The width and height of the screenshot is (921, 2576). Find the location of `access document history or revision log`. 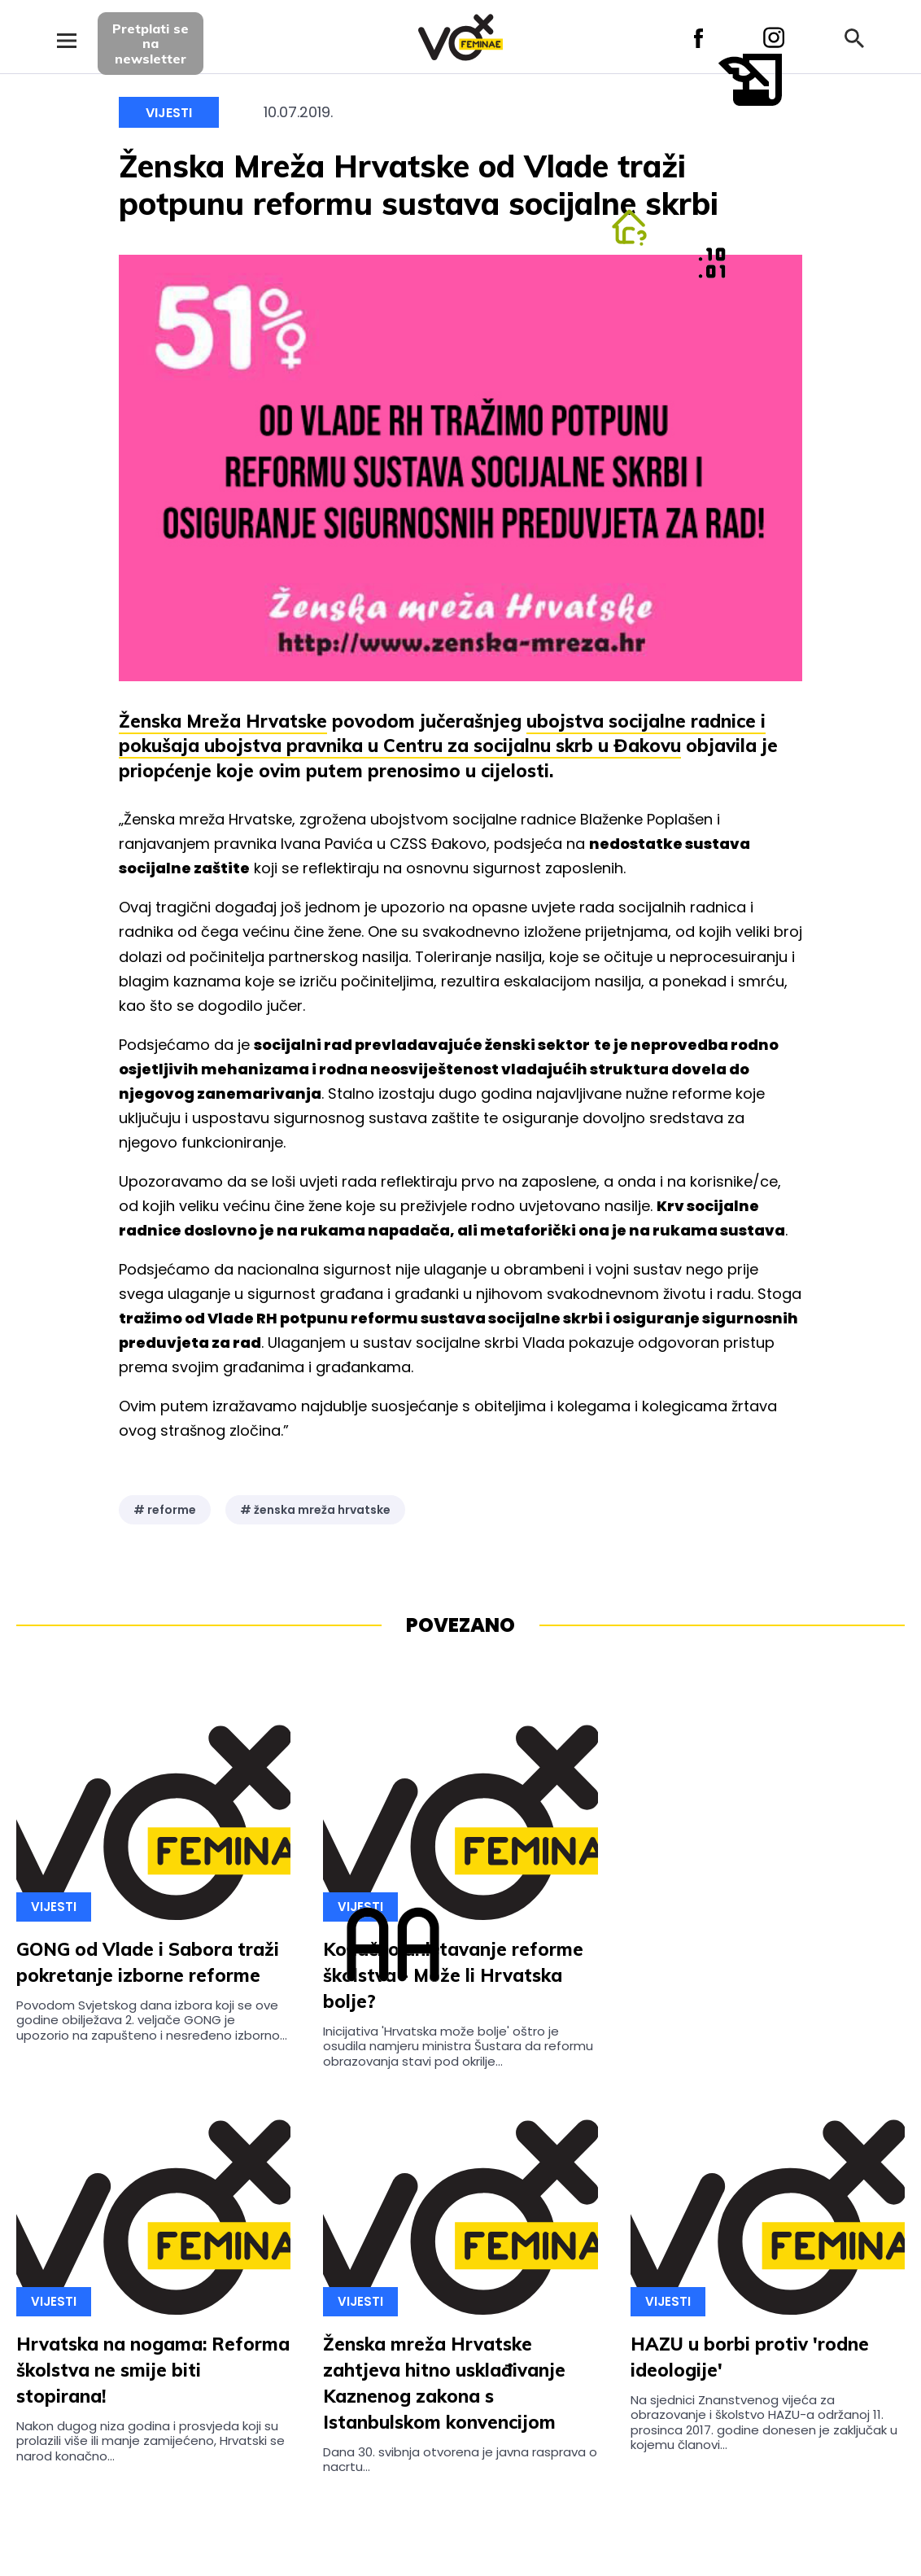

access document history or revision log is located at coordinates (753, 80).